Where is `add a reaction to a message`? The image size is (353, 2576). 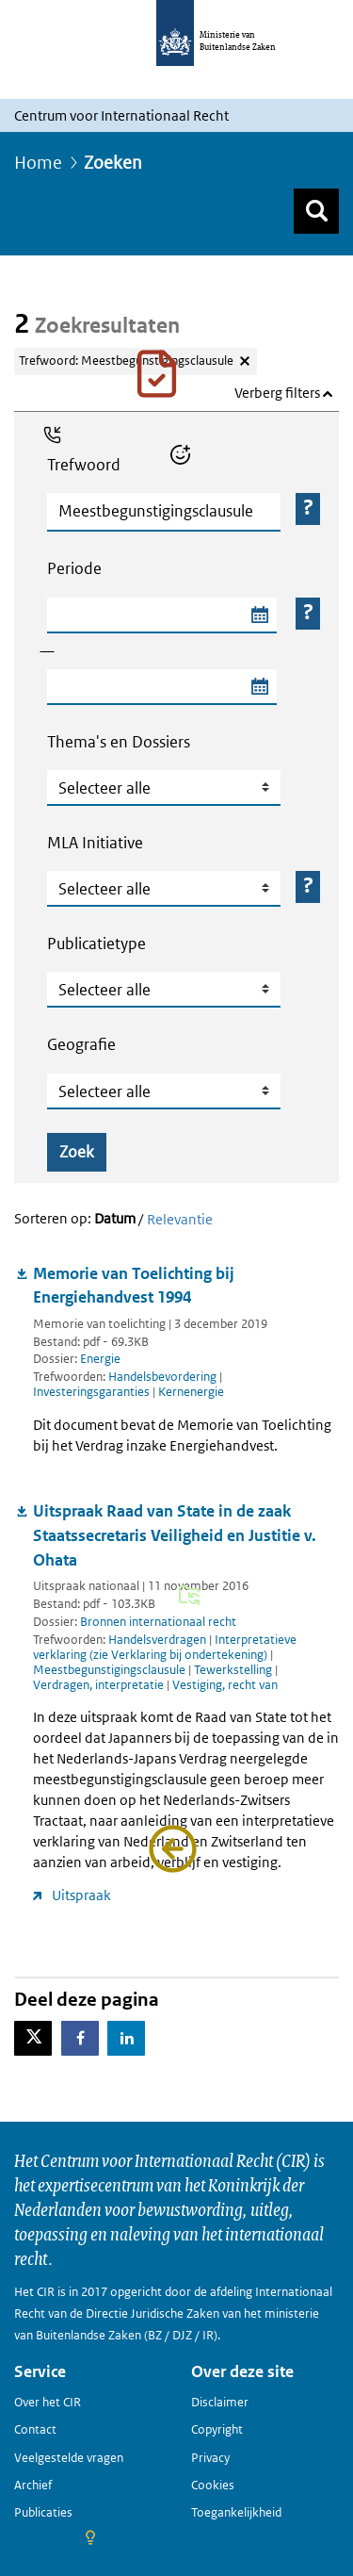 add a reaction to a message is located at coordinates (180, 454).